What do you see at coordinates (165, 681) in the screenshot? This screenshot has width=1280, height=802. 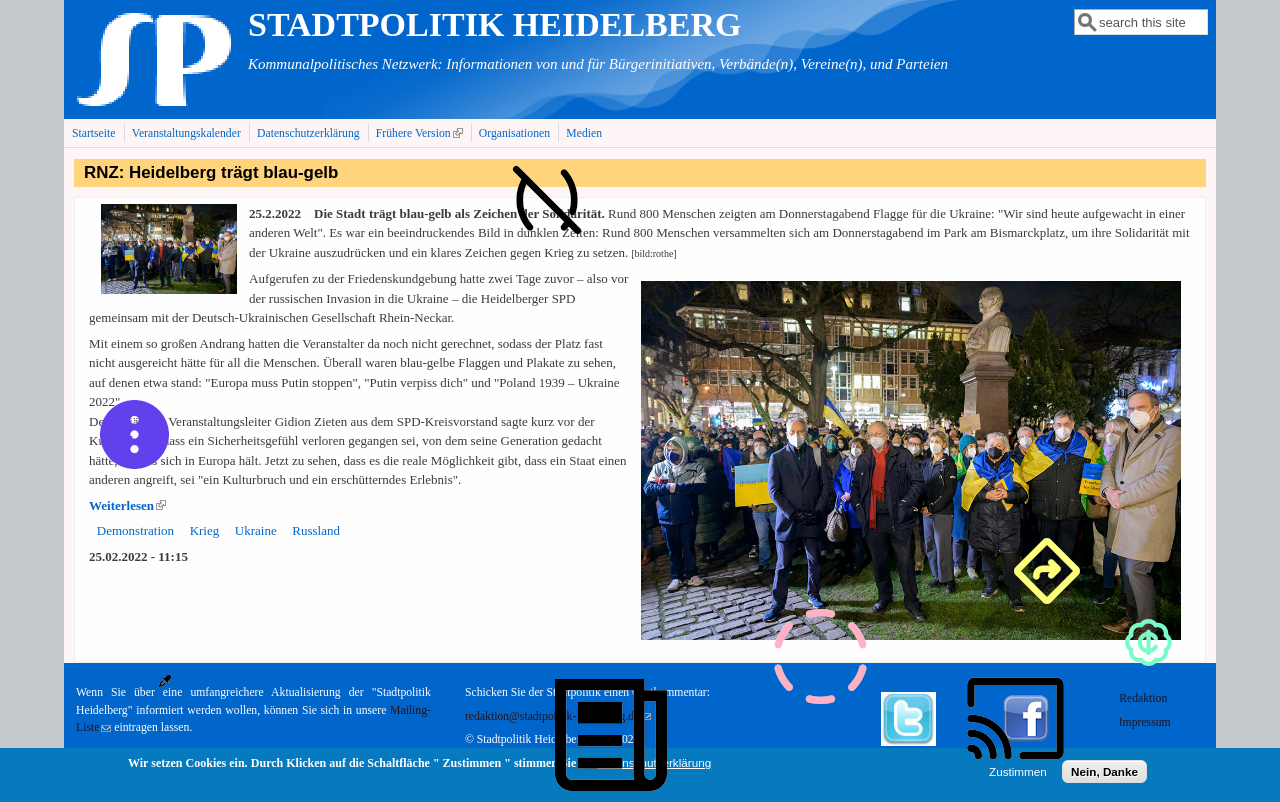 I see `select a color from the canvas` at bounding box center [165, 681].